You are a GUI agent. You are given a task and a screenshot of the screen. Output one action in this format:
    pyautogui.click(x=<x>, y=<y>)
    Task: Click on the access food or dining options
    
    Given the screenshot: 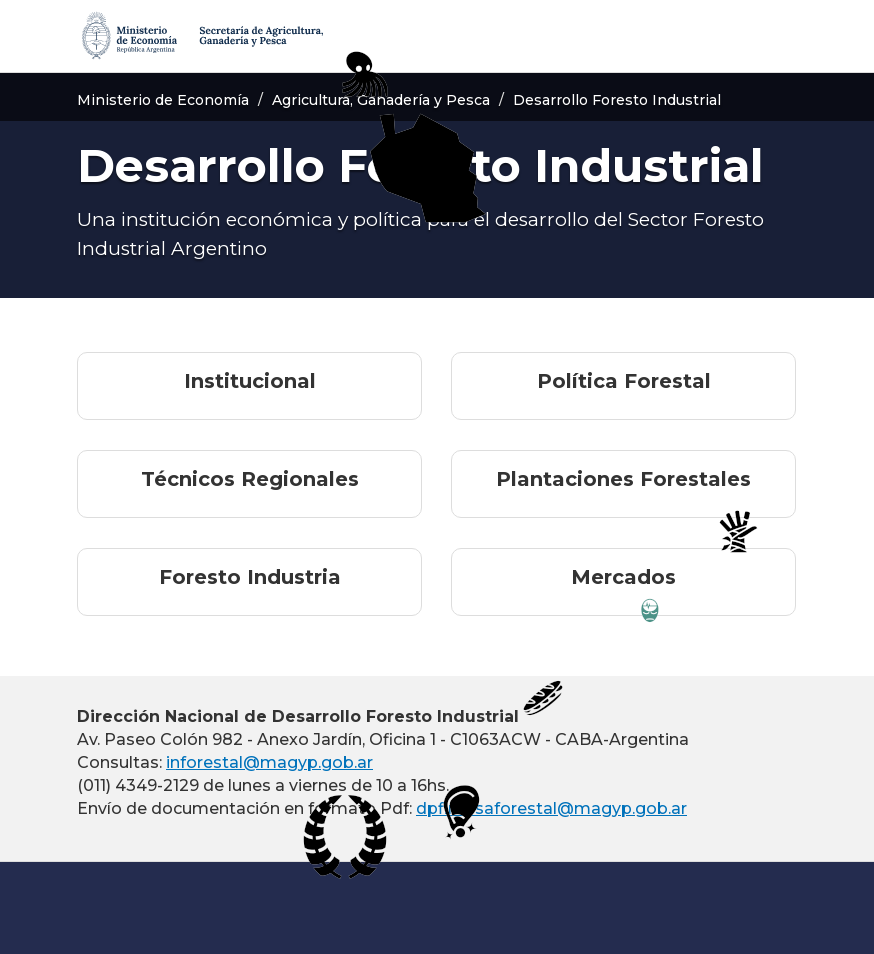 What is the action you would take?
    pyautogui.click(x=543, y=698)
    